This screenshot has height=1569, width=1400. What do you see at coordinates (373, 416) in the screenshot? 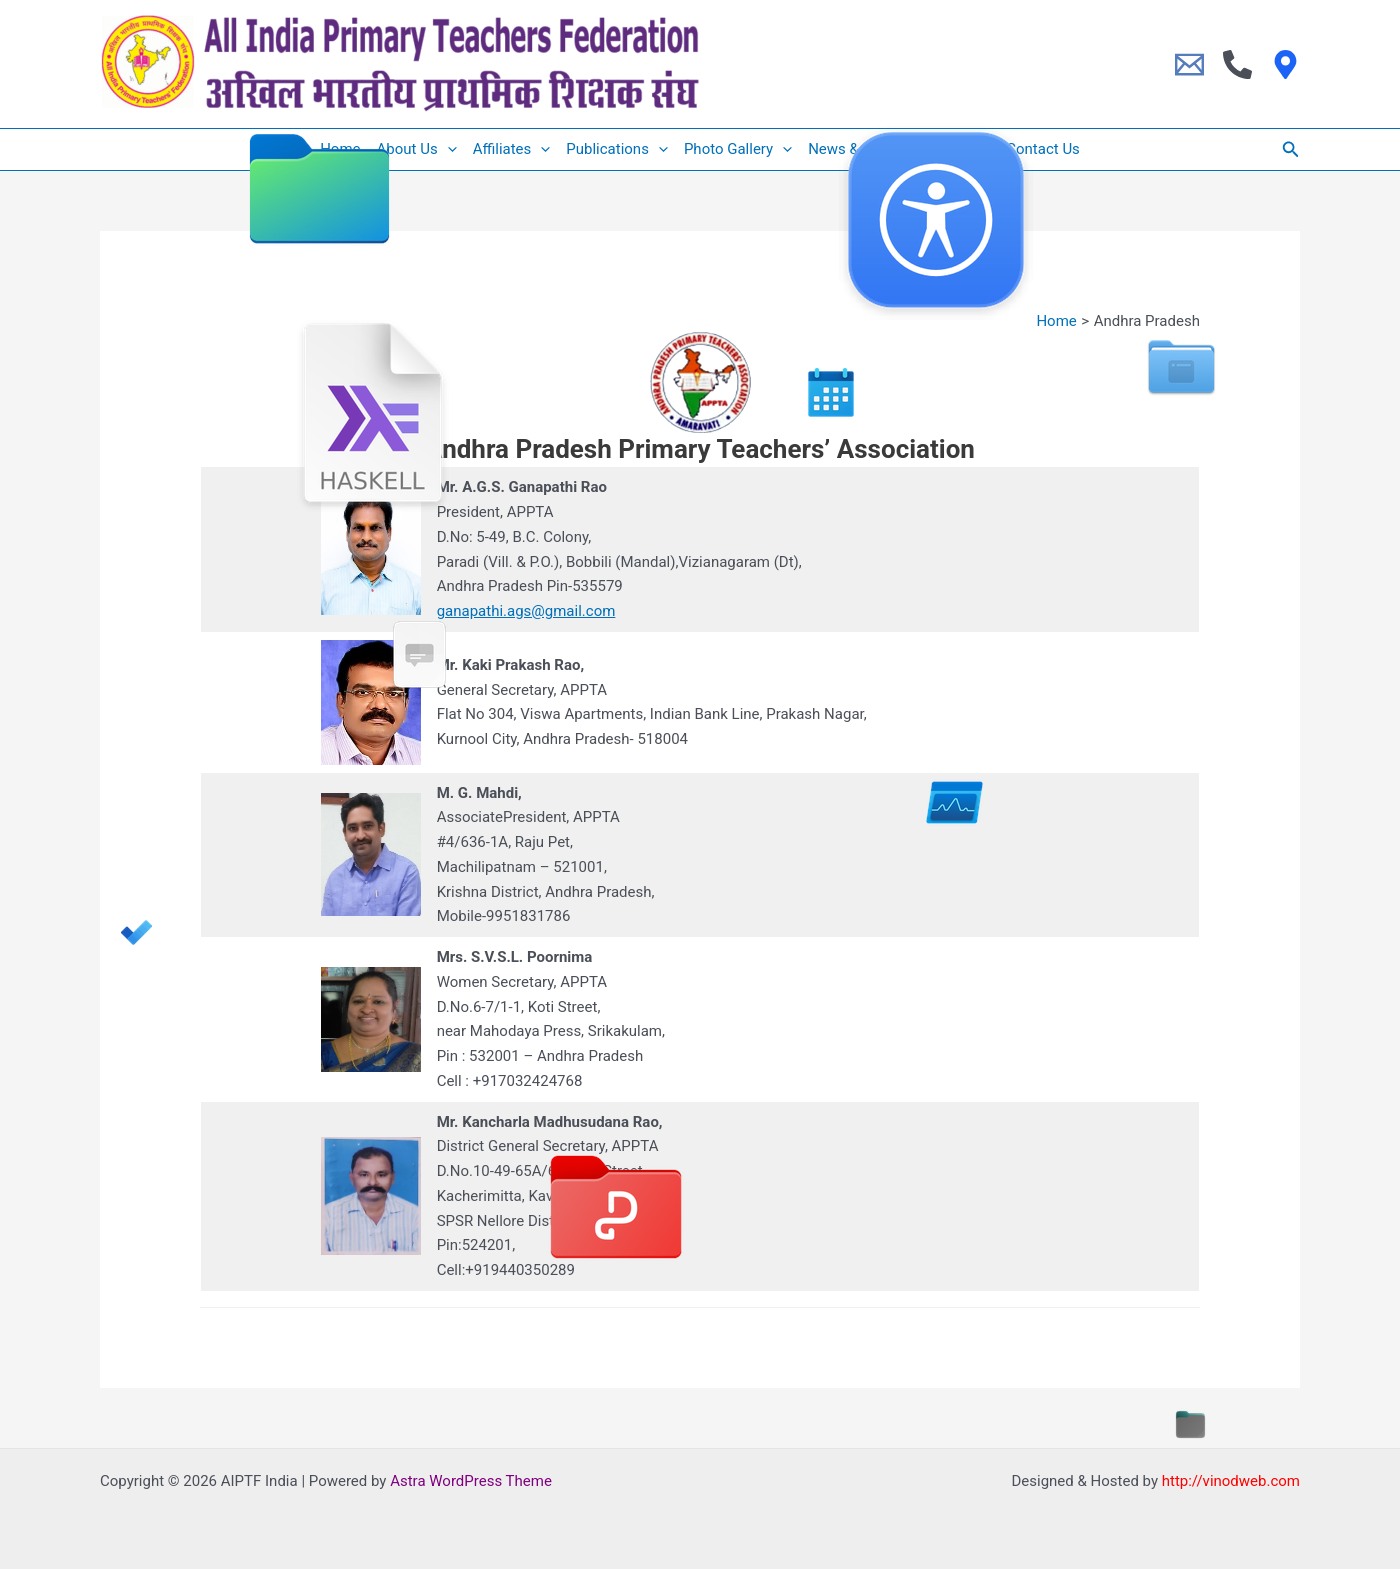
I see `a haskell source code file` at bounding box center [373, 416].